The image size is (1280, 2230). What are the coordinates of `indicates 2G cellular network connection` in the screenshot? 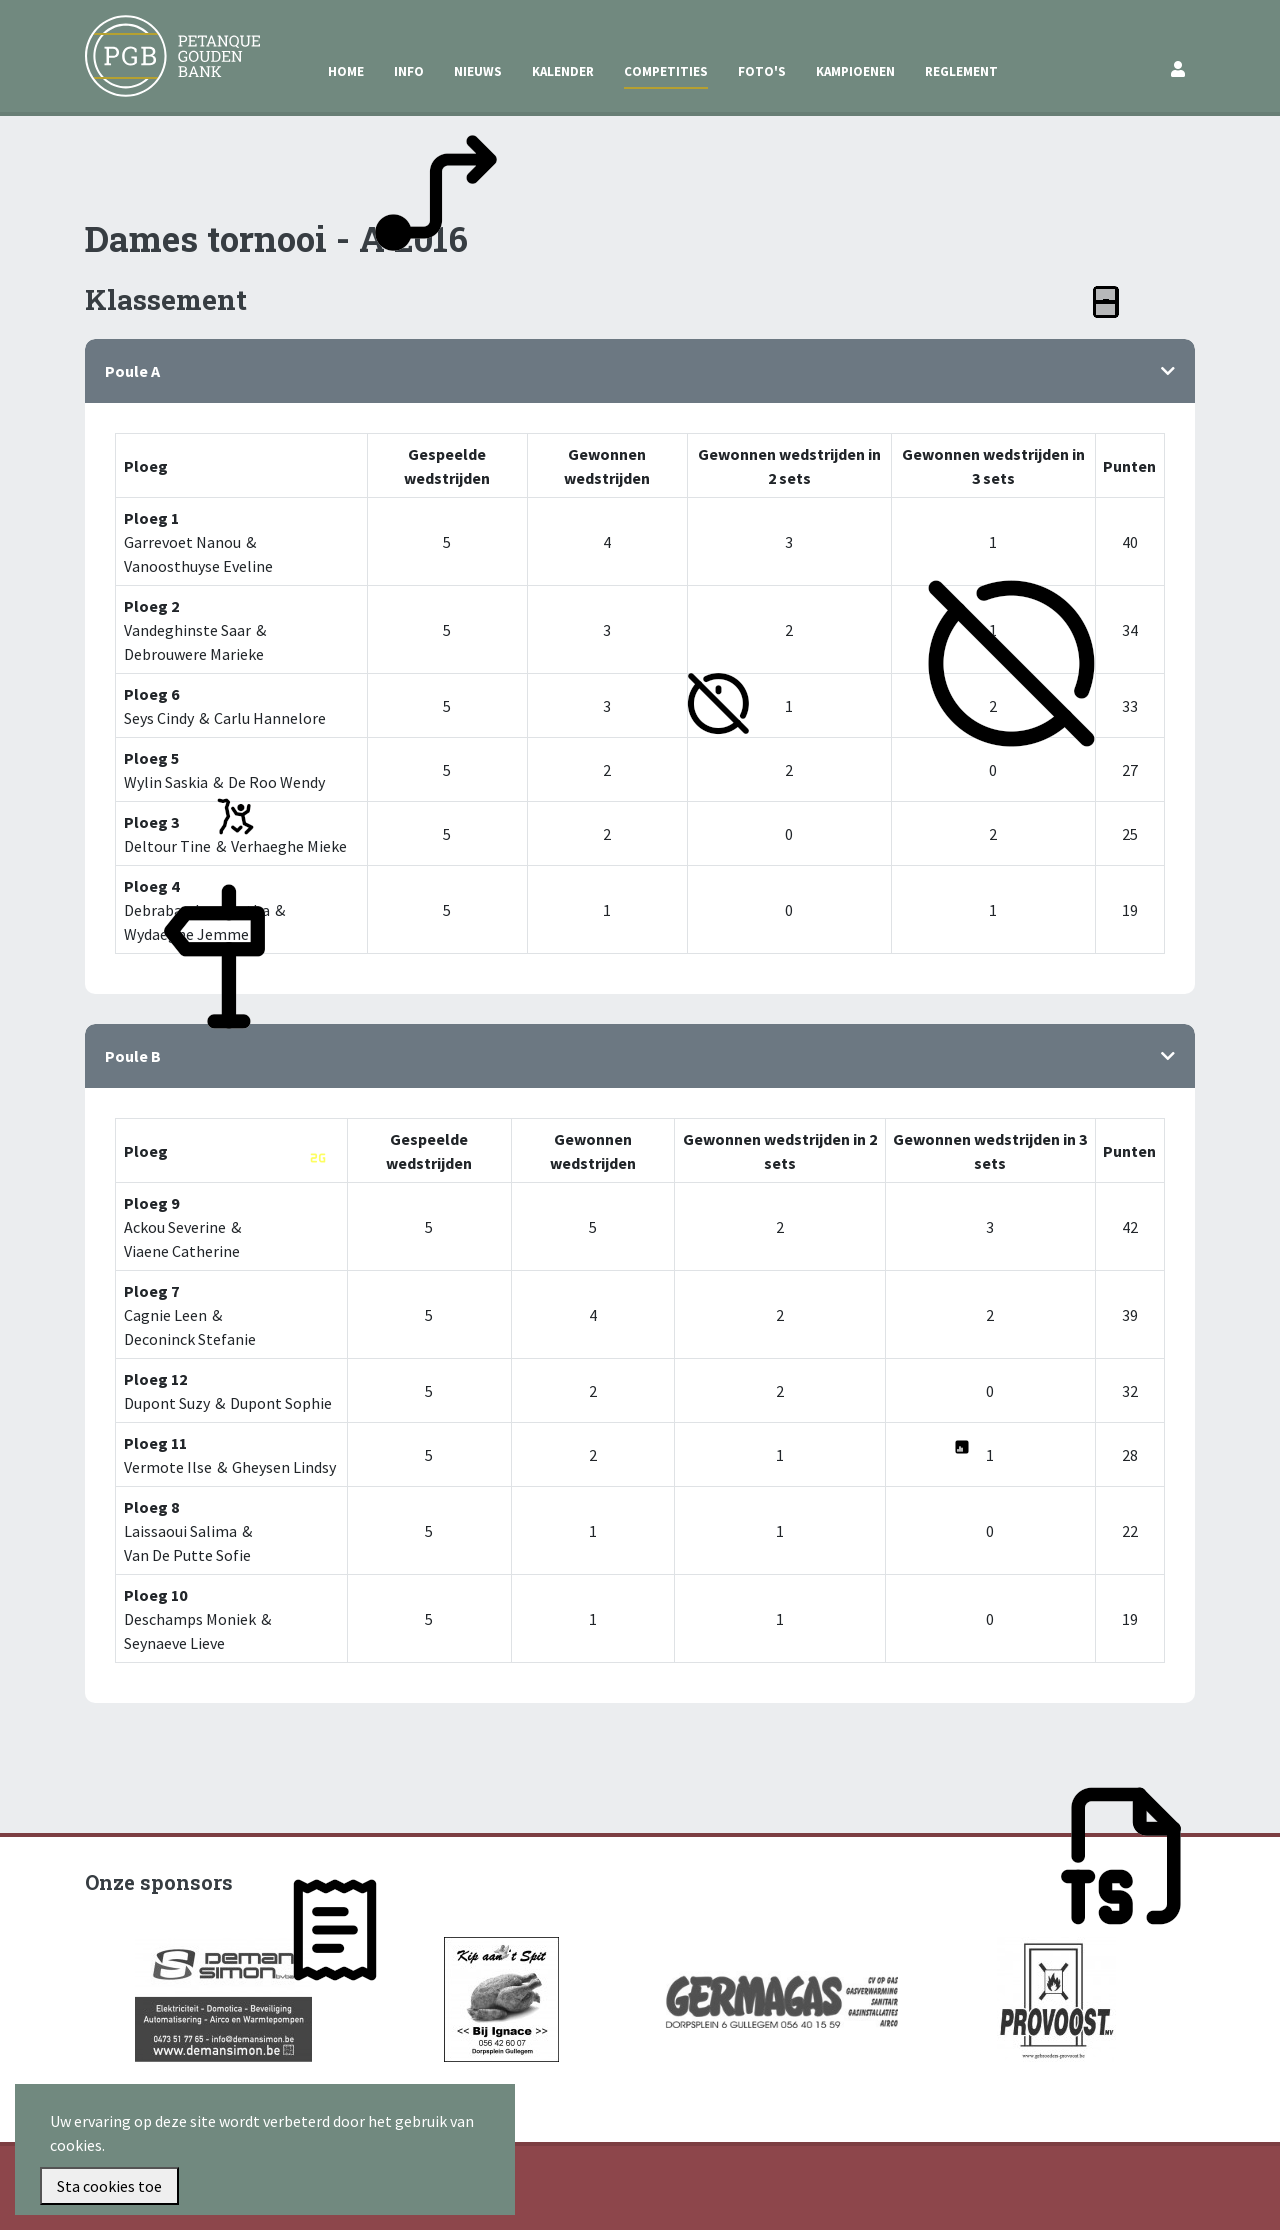 It's located at (318, 1158).